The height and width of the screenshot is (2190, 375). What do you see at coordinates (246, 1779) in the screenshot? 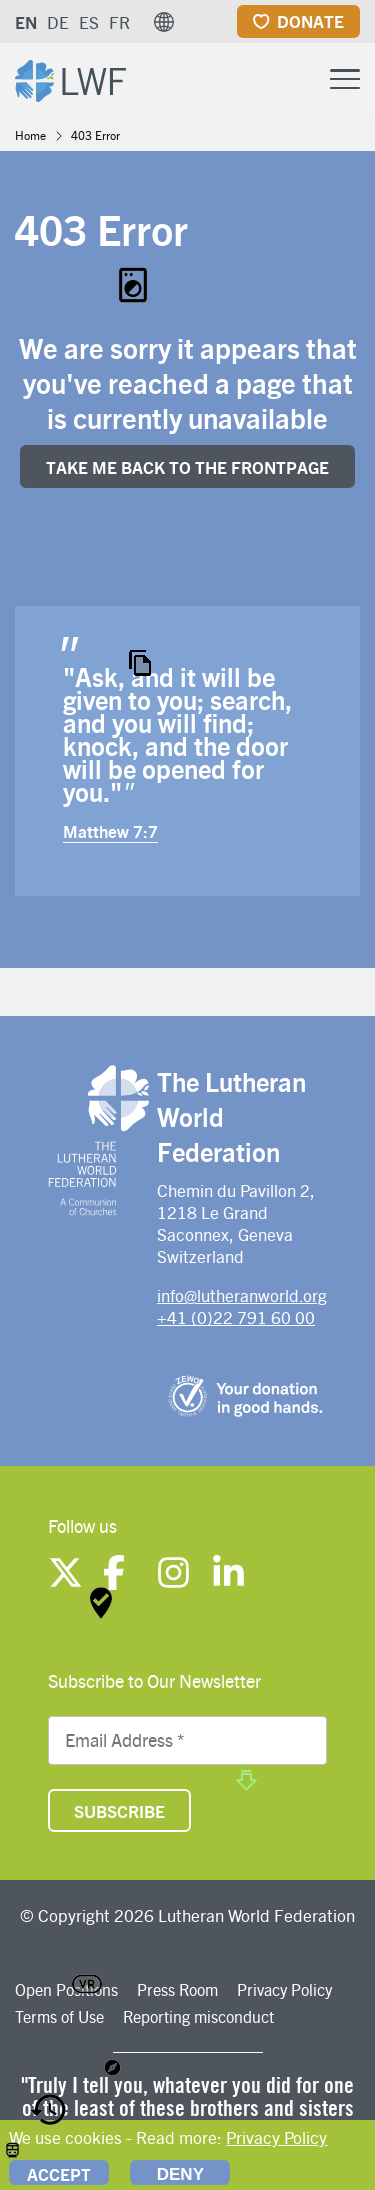
I see `download a file or content` at bounding box center [246, 1779].